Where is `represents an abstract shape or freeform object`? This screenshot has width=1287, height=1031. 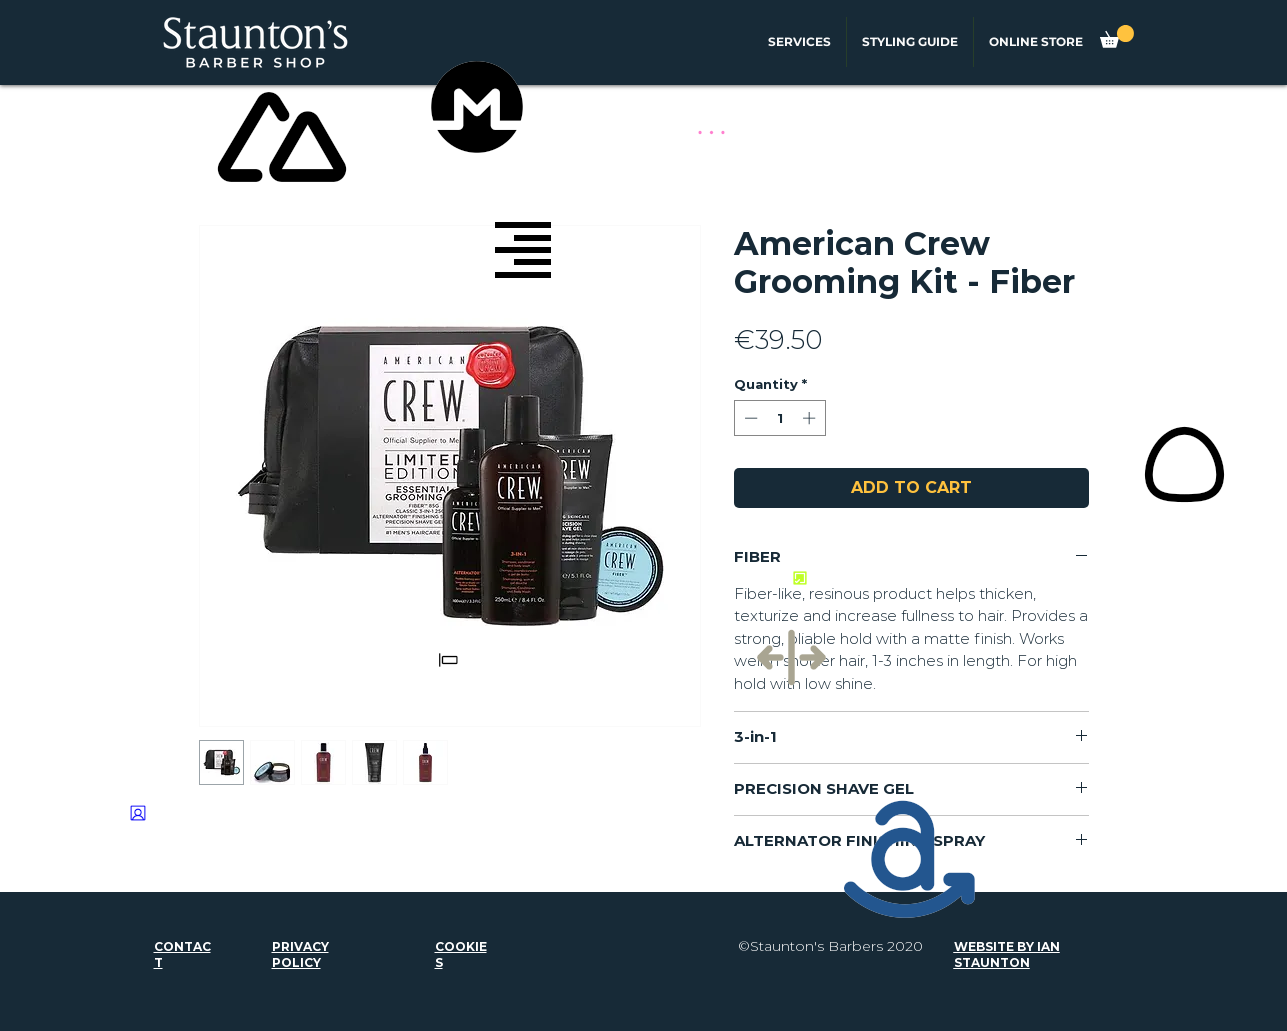
represents an abstract shape or freeform object is located at coordinates (1184, 462).